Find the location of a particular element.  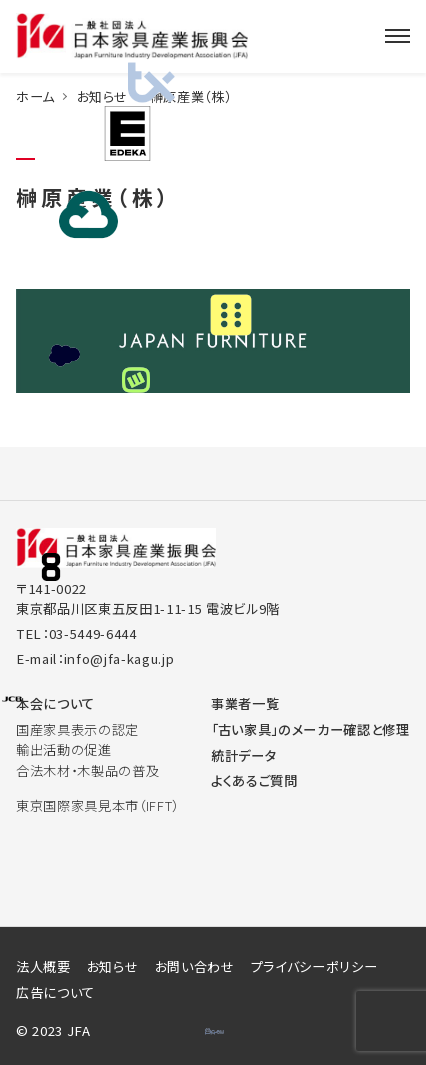

open the Wykop app is located at coordinates (136, 380).